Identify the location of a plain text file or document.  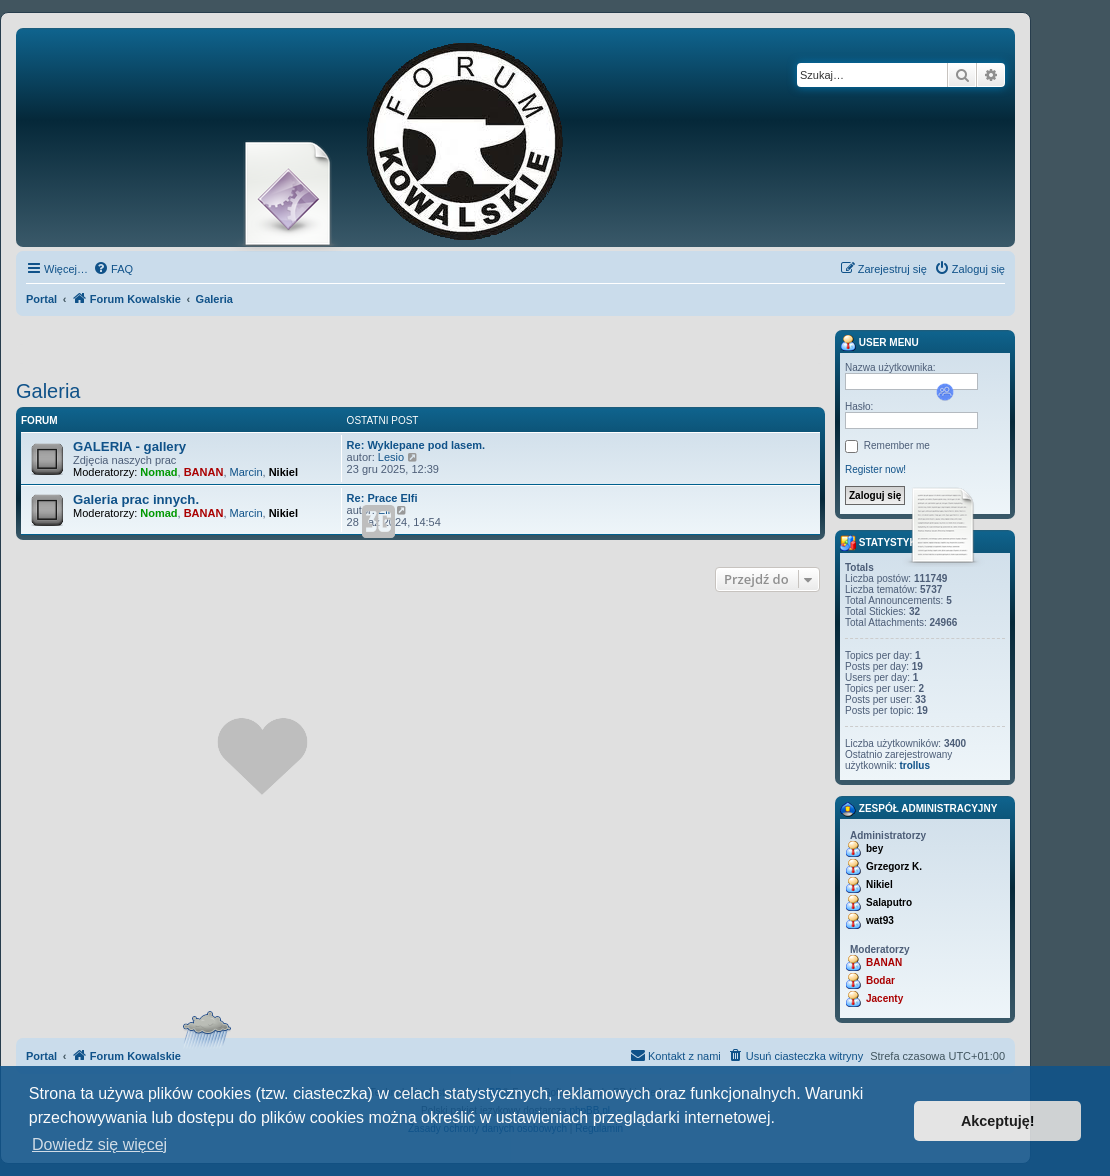
(944, 525).